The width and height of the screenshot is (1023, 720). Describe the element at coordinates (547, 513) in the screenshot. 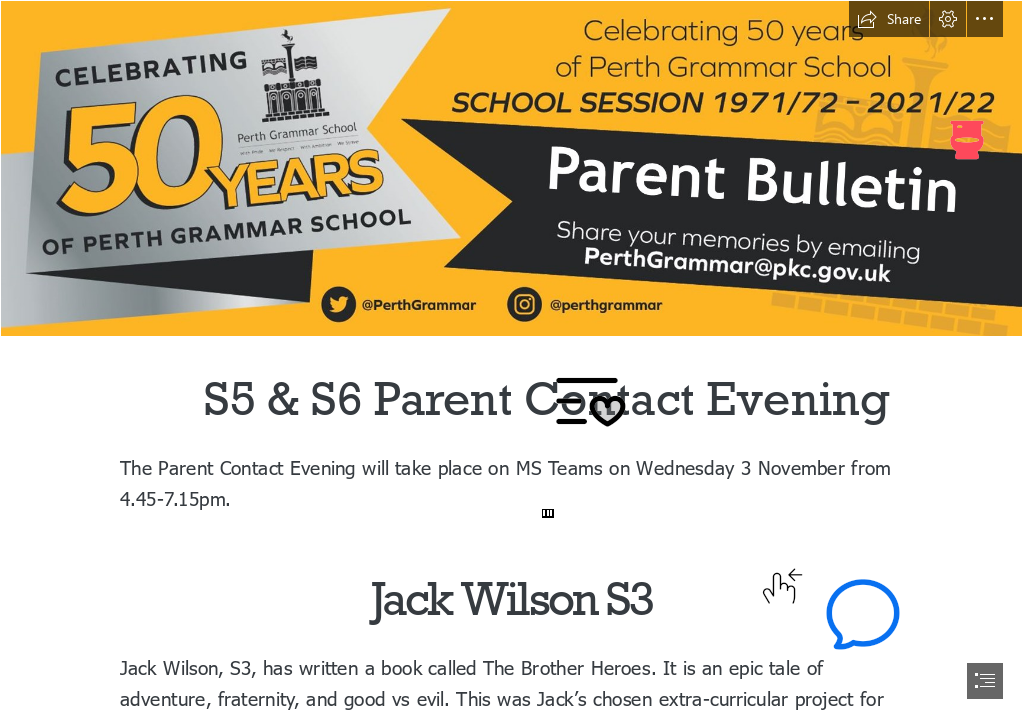

I see `switch to column view layout` at that location.